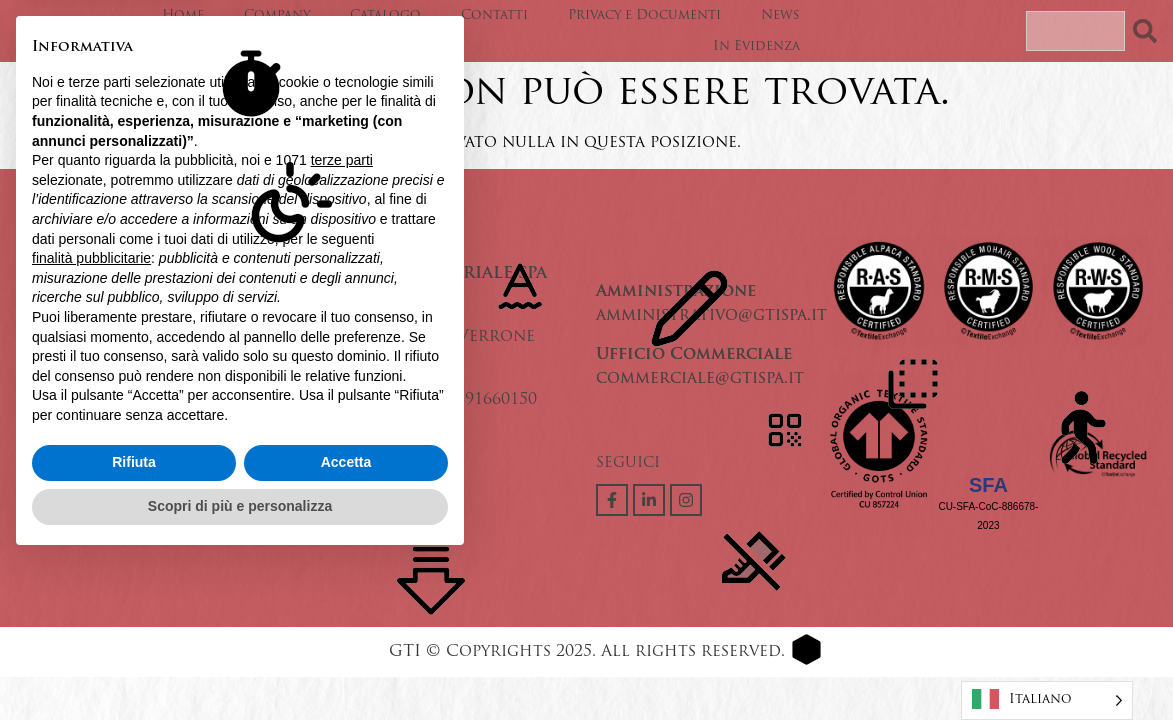 This screenshot has width=1173, height=720. Describe the element at coordinates (520, 285) in the screenshot. I see `enable spell check or text correction` at that location.